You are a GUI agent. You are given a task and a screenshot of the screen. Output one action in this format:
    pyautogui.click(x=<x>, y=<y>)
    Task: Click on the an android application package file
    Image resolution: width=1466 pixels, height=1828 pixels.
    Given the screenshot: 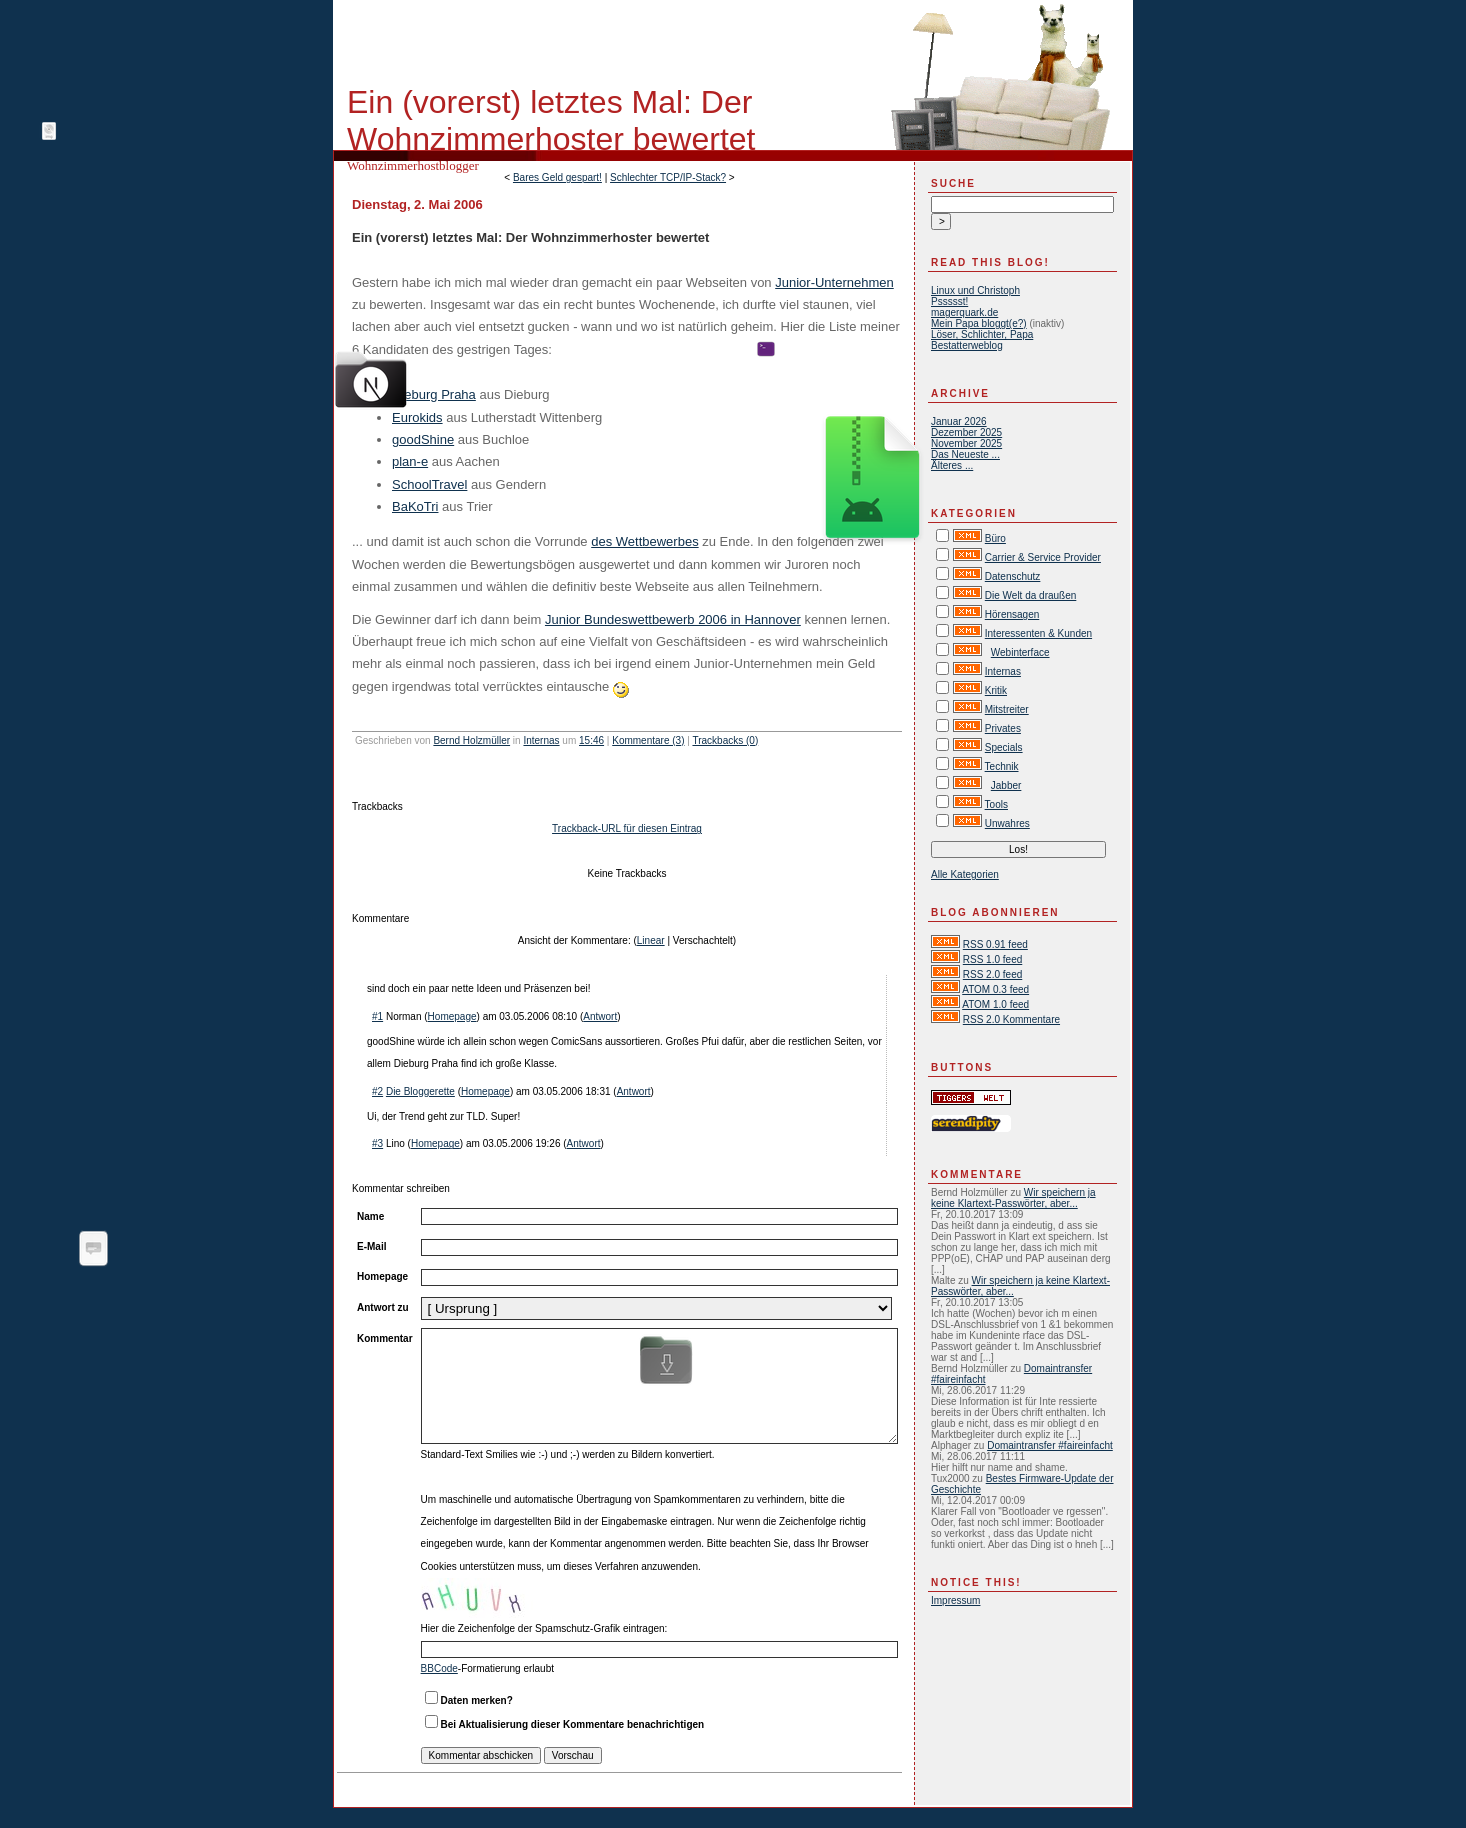 What is the action you would take?
    pyautogui.click(x=872, y=479)
    